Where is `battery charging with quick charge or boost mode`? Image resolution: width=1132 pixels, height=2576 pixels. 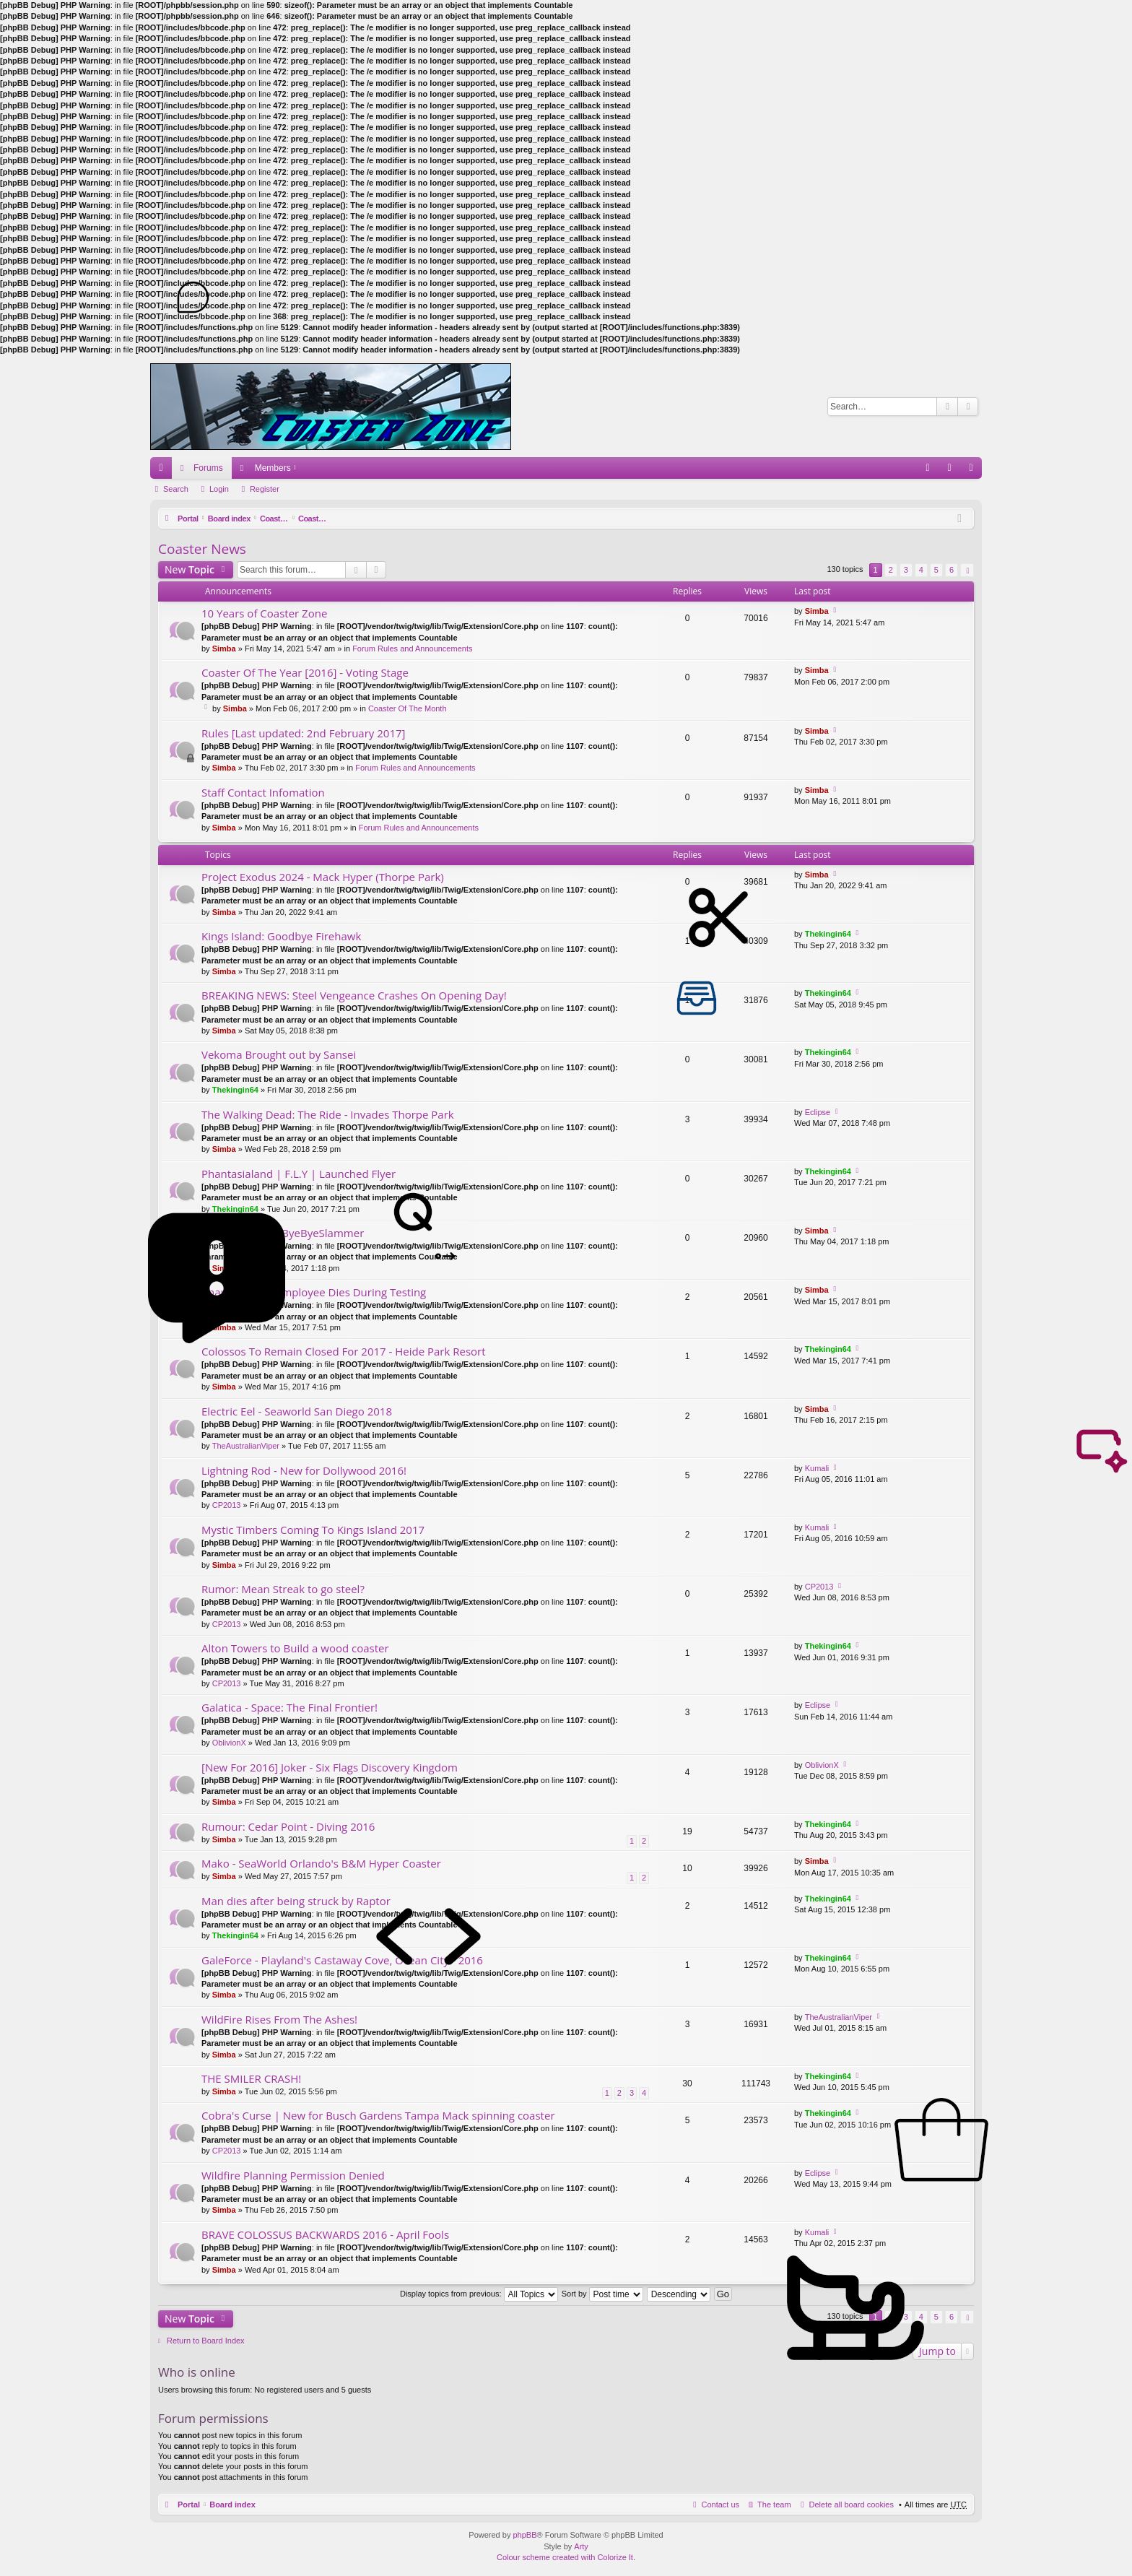 battery charging with quick charge or boost mode is located at coordinates (1099, 1444).